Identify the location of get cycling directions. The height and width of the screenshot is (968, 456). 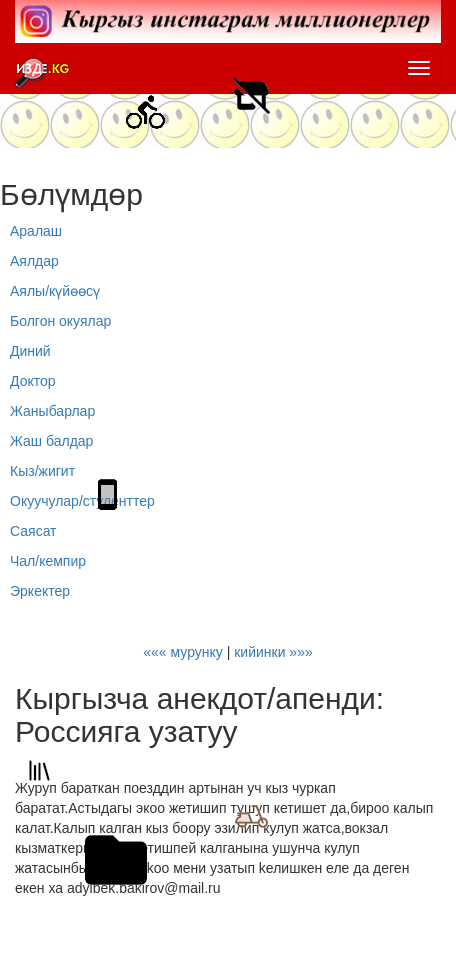
(145, 112).